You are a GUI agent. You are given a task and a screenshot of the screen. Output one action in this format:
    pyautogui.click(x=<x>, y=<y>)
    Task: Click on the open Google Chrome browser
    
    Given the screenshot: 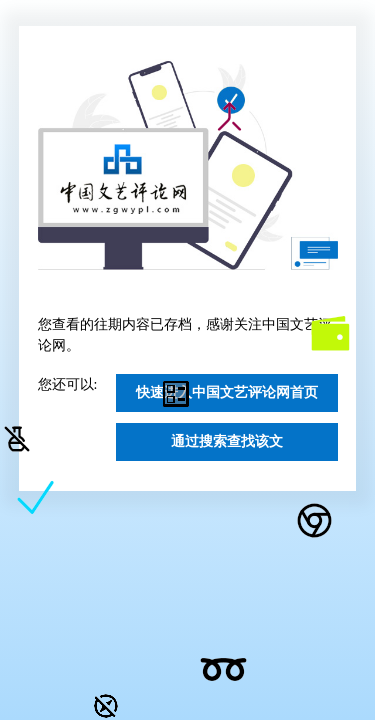 What is the action you would take?
    pyautogui.click(x=314, y=520)
    